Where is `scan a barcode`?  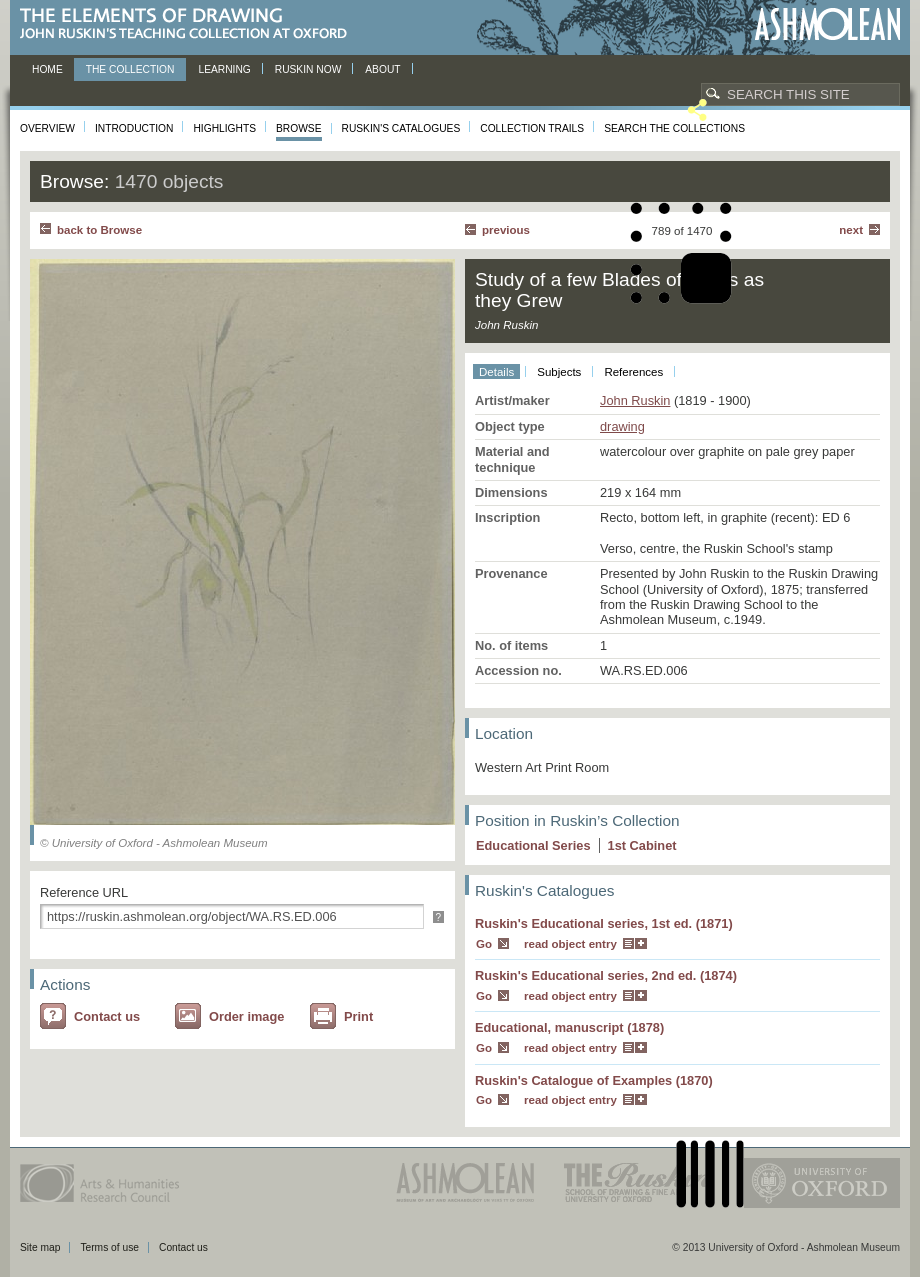
scan a barcode is located at coordinates (710, 1174).